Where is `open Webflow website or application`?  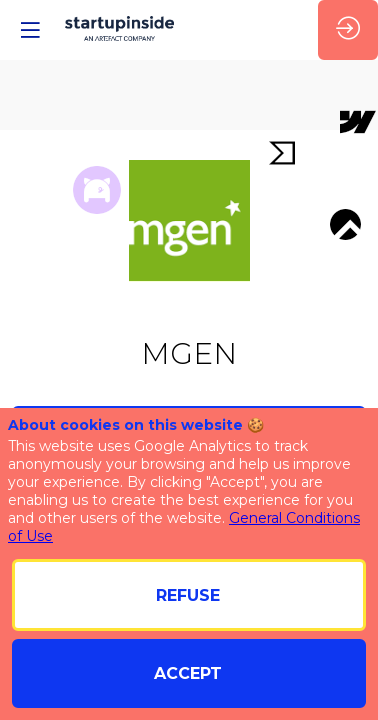 open Webflow website or application is located at coordinates (358, 122).